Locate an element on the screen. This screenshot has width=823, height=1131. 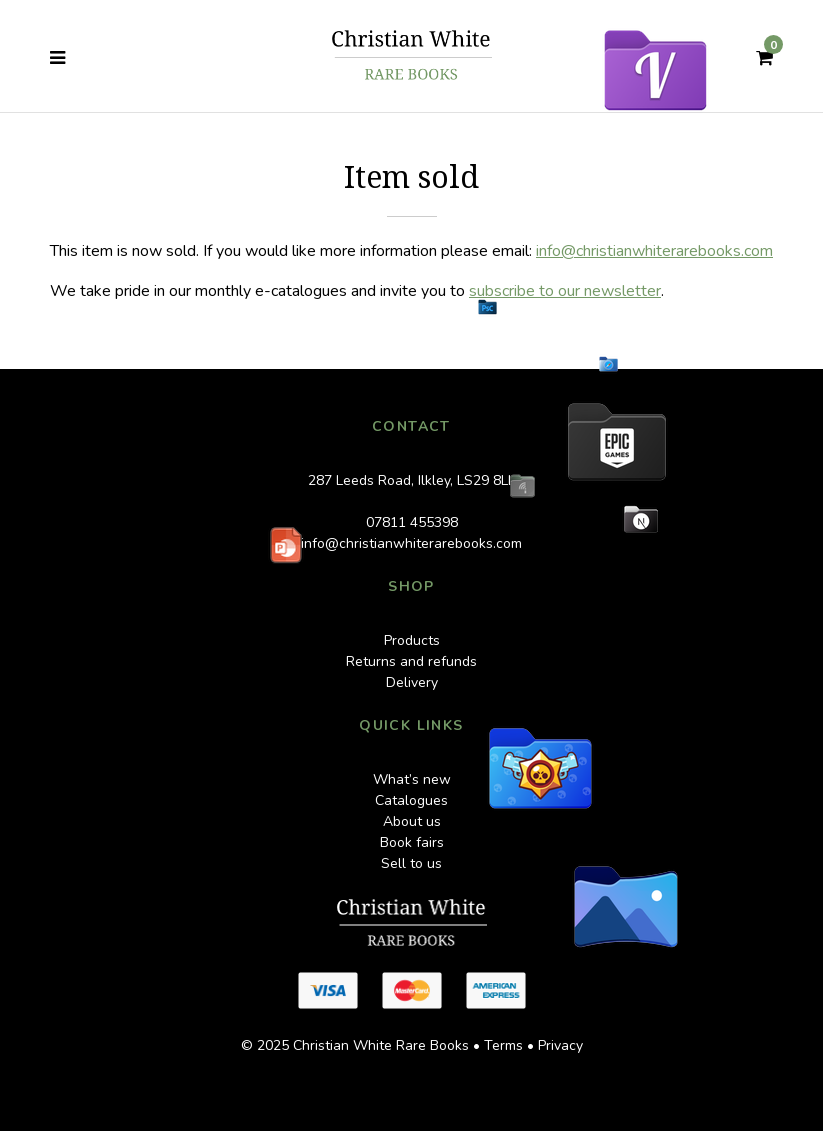
open epic games store folder is located at coordinates (616, 444).